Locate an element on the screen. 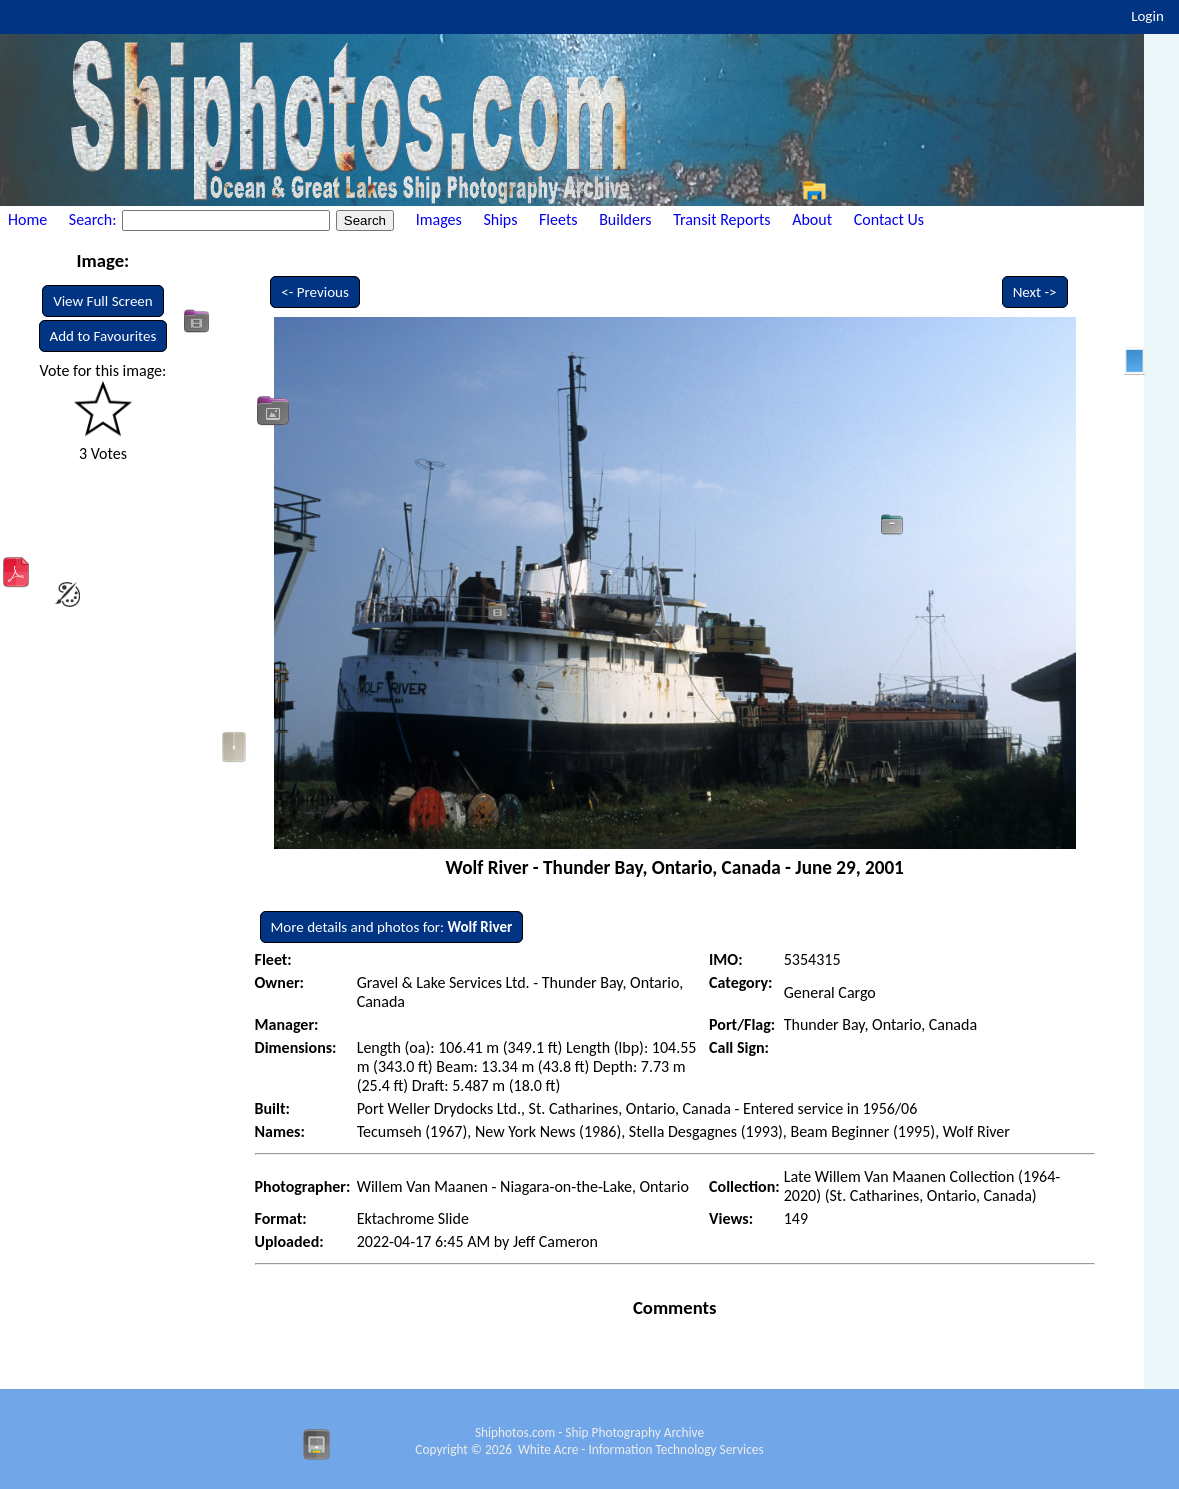 The image size is (1179, 1489). open your videos folder is located at coordinates (497, 610).